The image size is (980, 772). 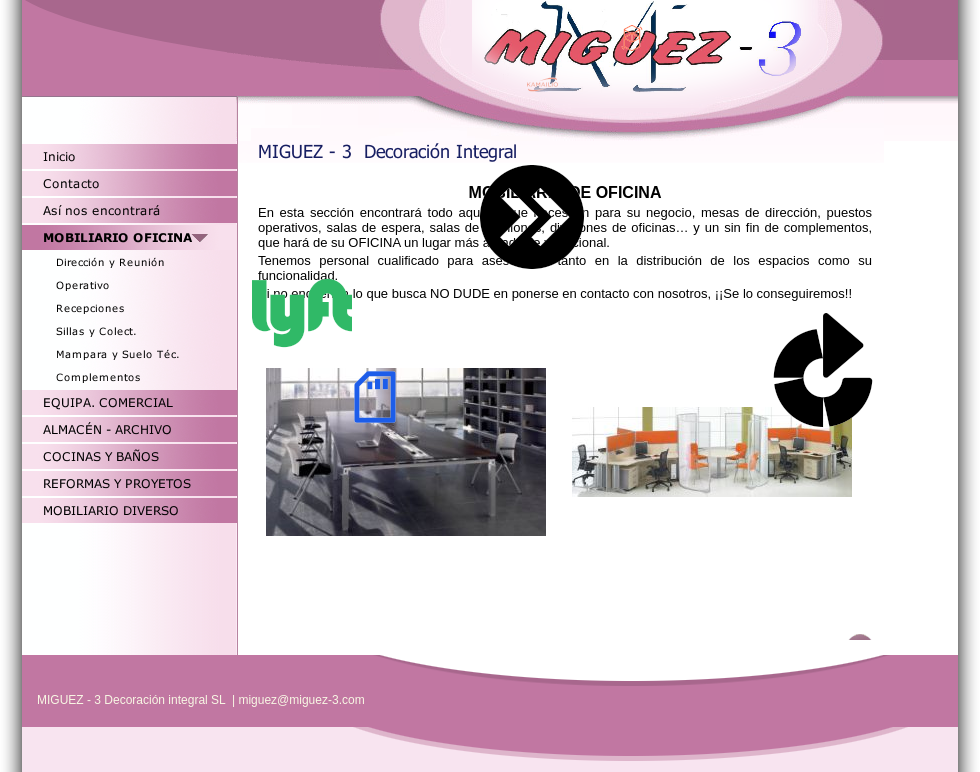 I want to click on access external storage or SD card settings, so click(x=375, y=397).